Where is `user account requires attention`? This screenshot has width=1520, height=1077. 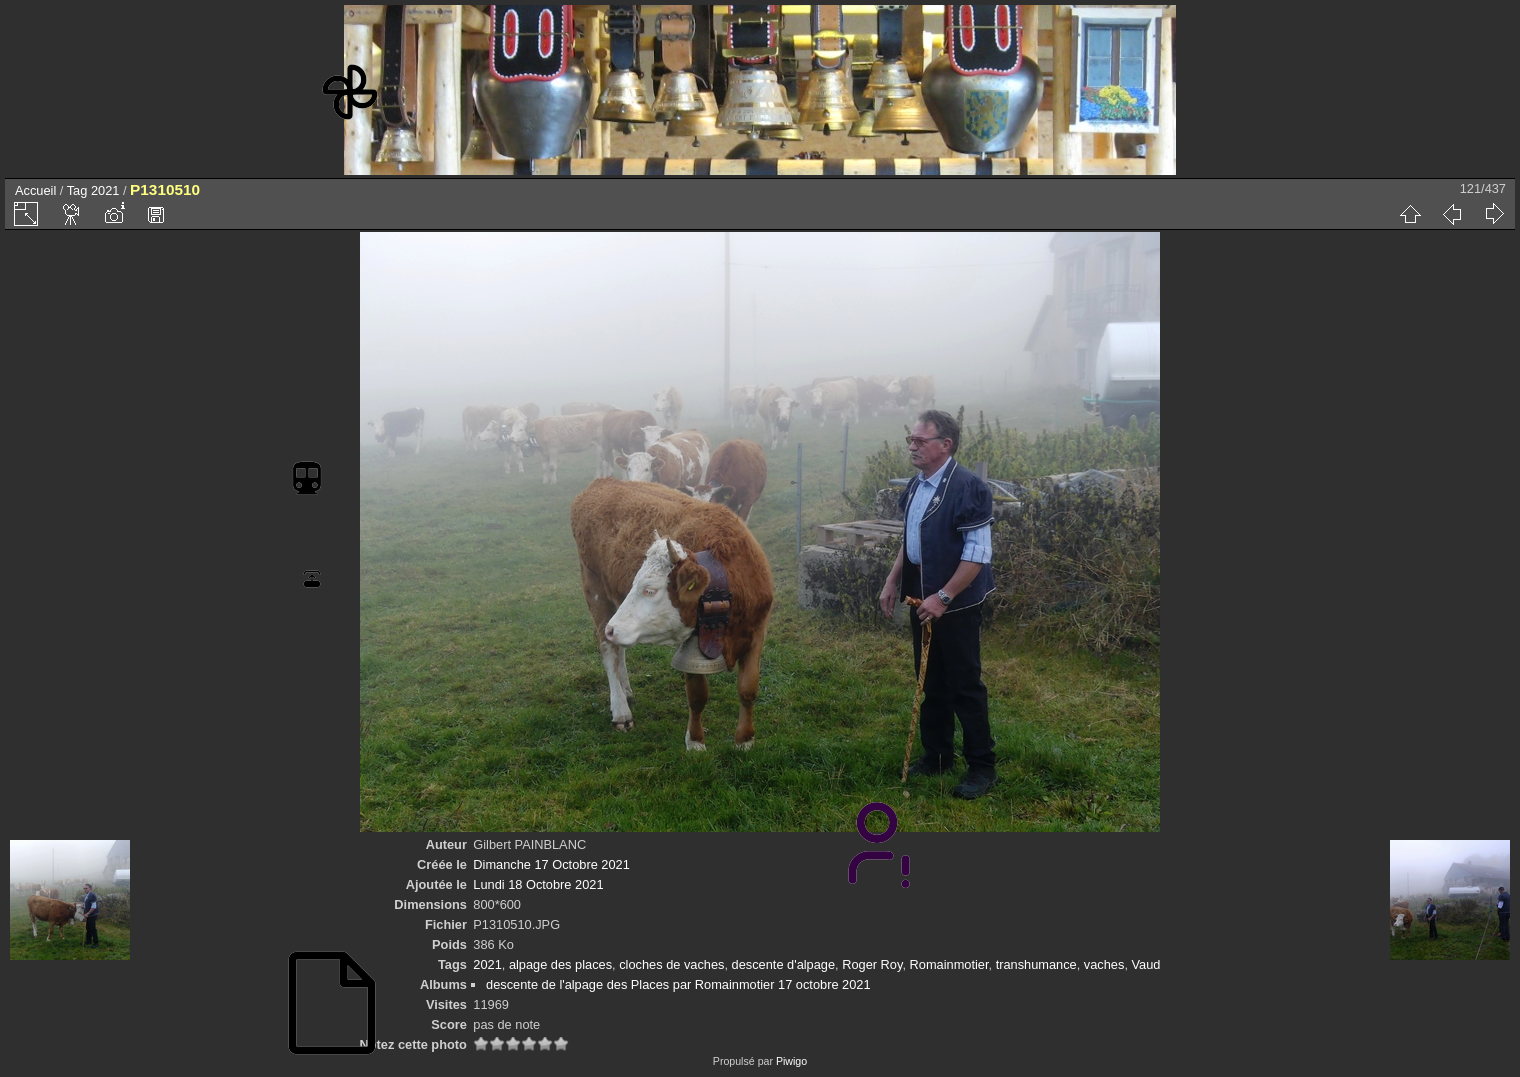
user account requires attention is located at coordinates (877, 843).